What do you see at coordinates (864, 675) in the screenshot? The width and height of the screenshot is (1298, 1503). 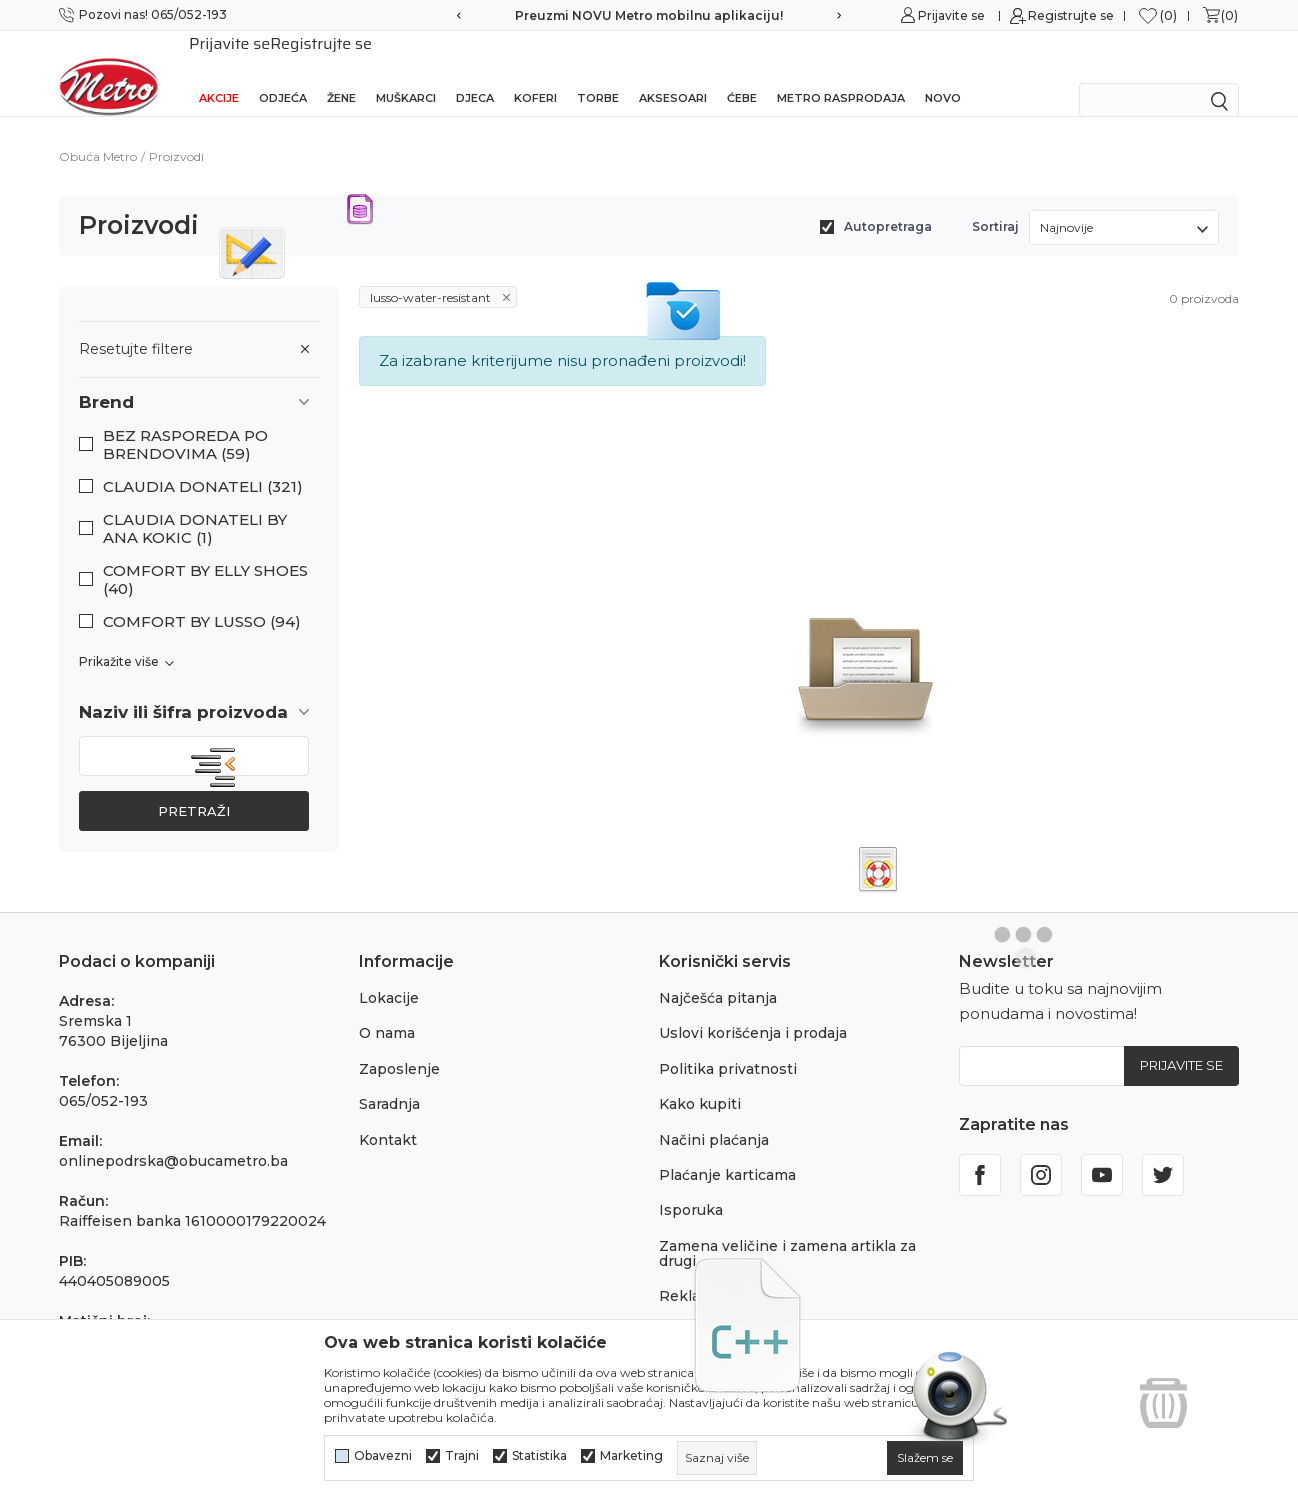 I see `open an existing document or file` at bounding box center [864, 675].